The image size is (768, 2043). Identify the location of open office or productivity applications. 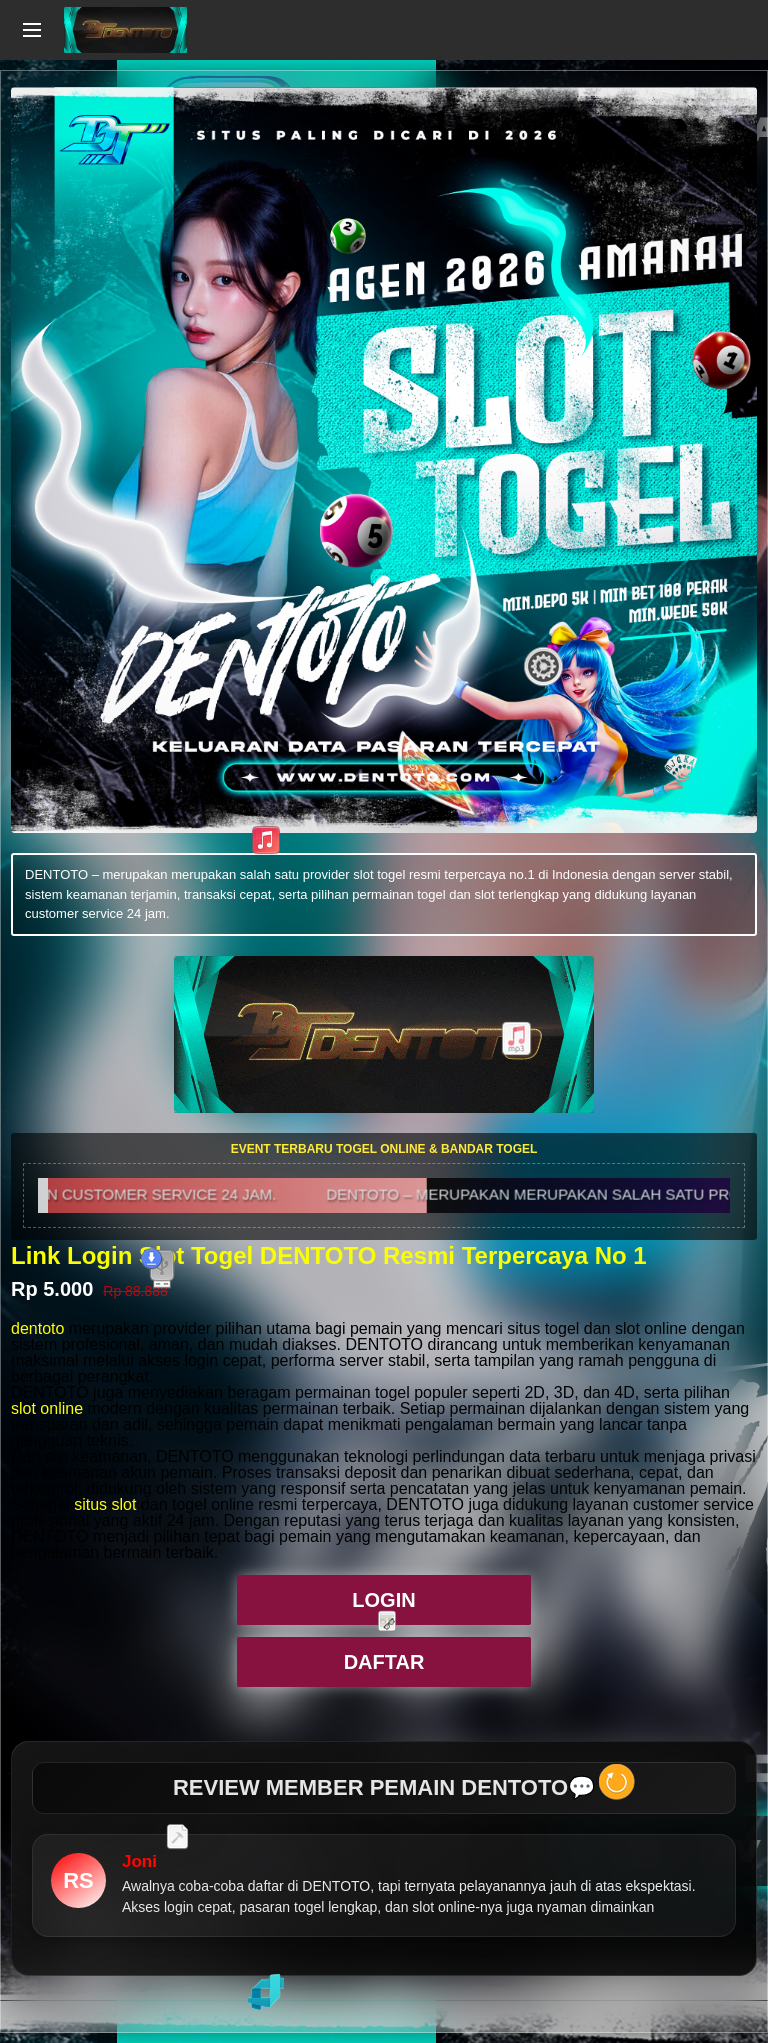
(387, 1621).